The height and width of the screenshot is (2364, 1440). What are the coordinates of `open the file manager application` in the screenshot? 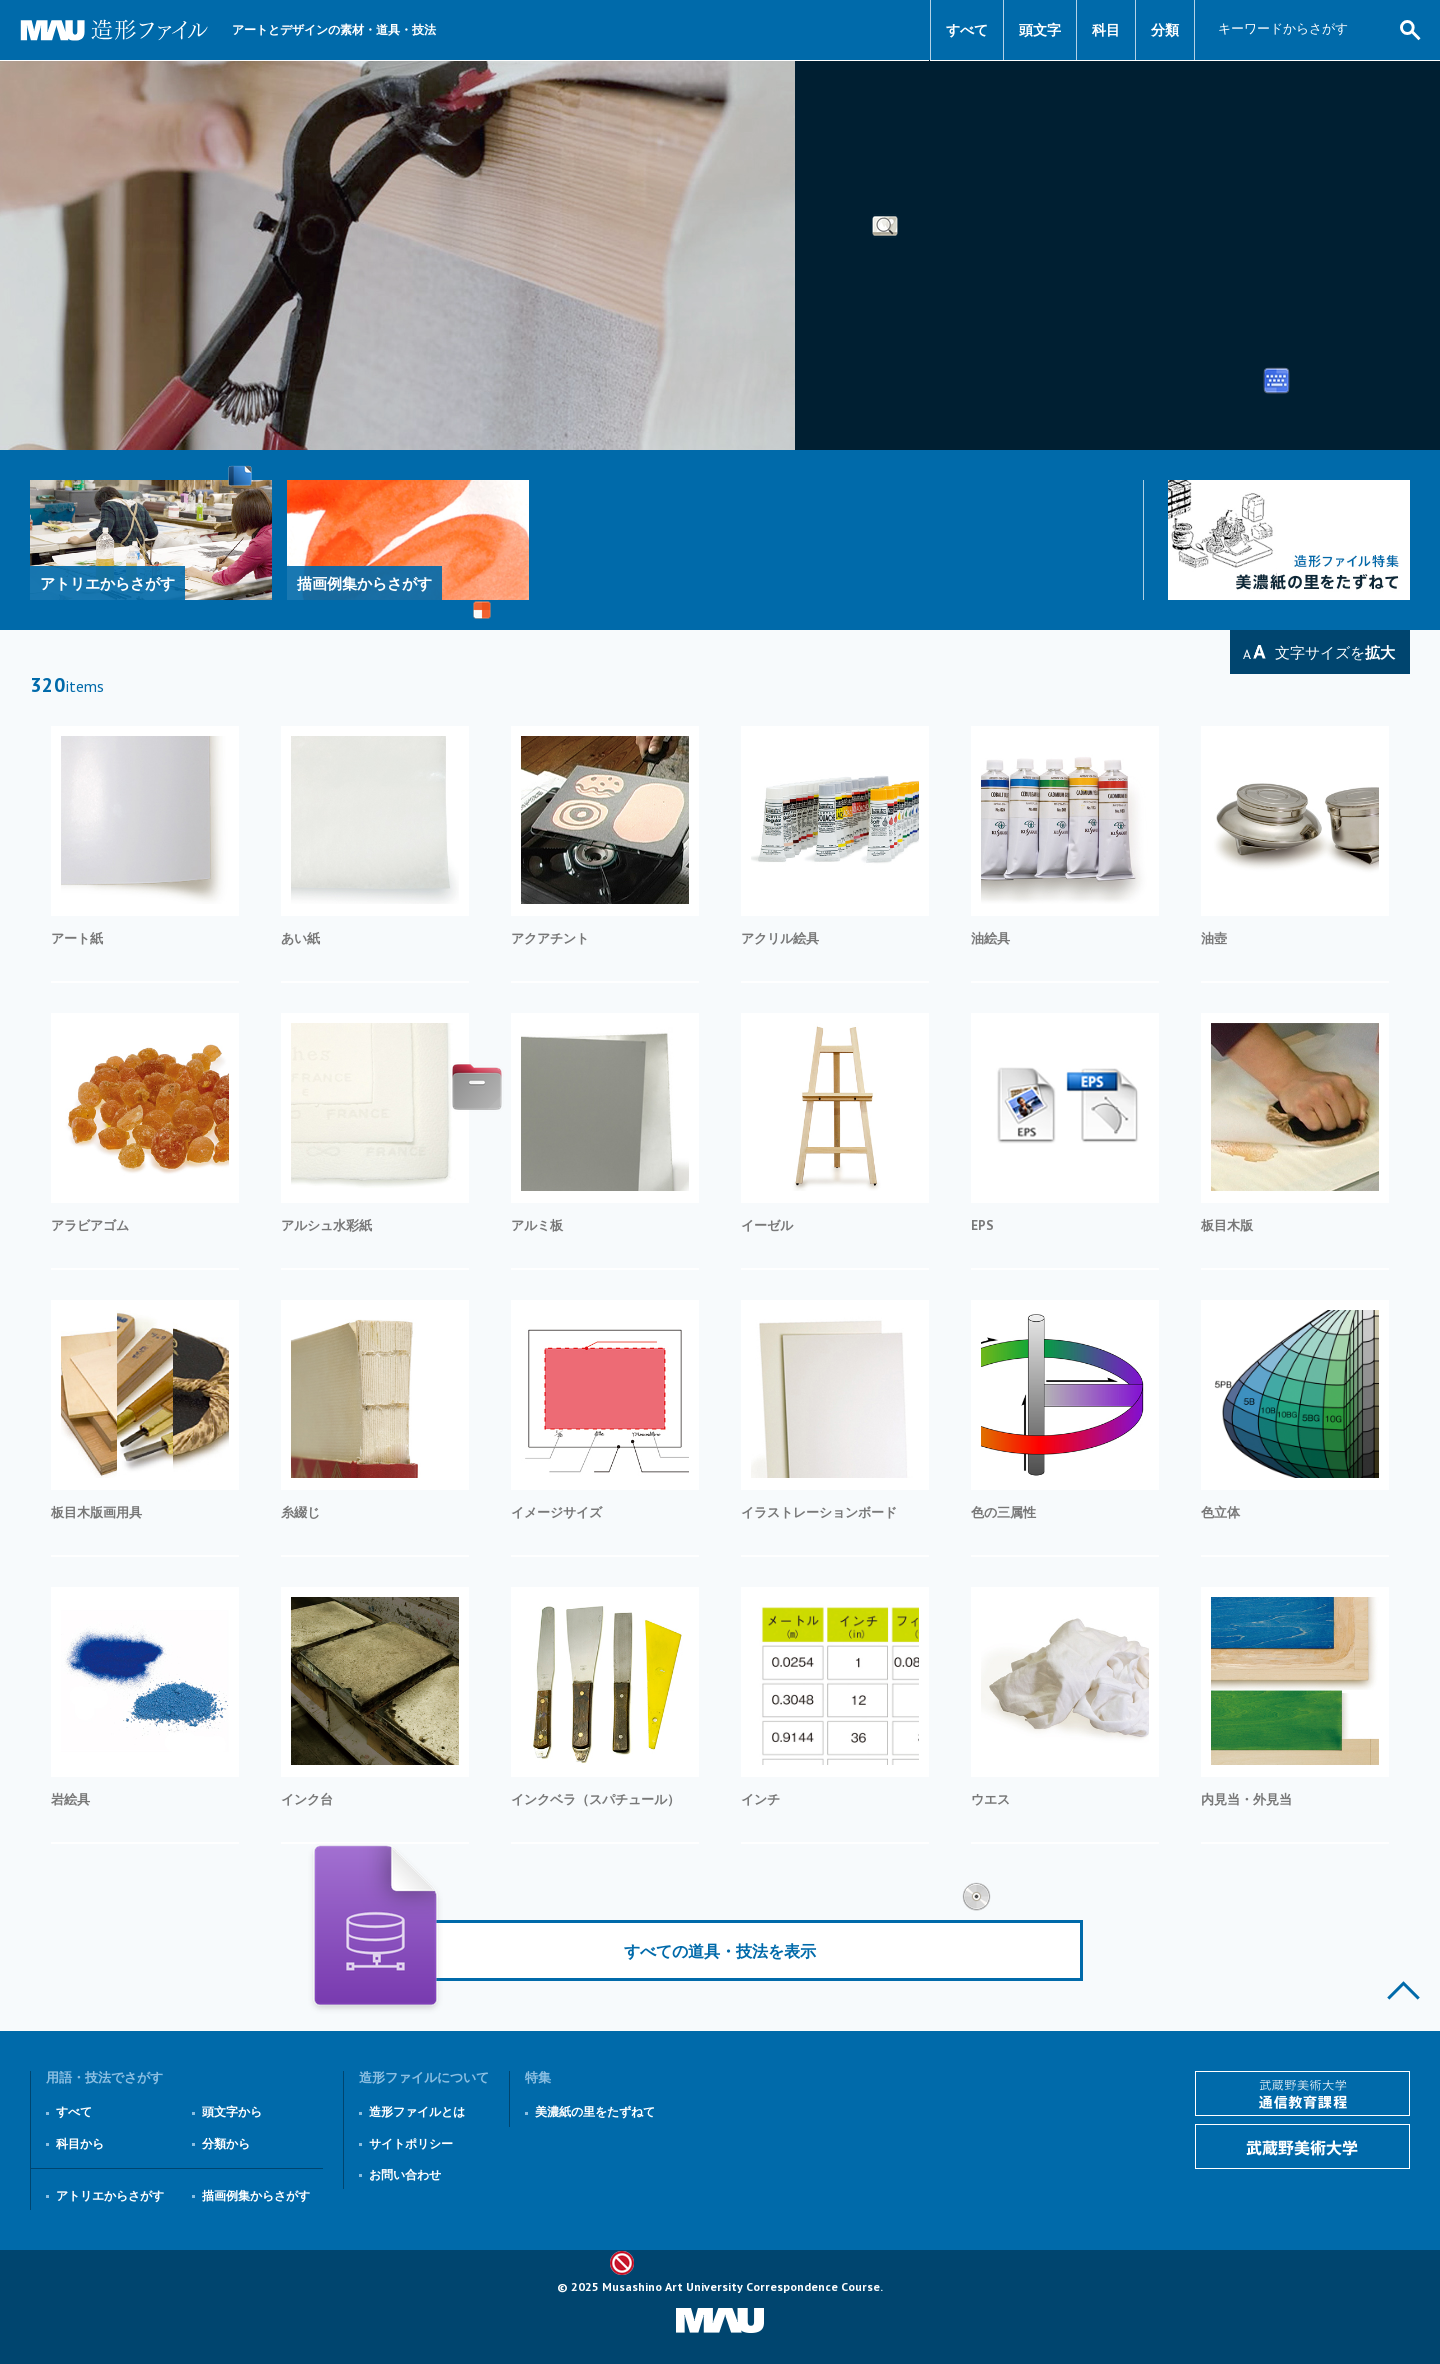 It's located at (477, 1087).